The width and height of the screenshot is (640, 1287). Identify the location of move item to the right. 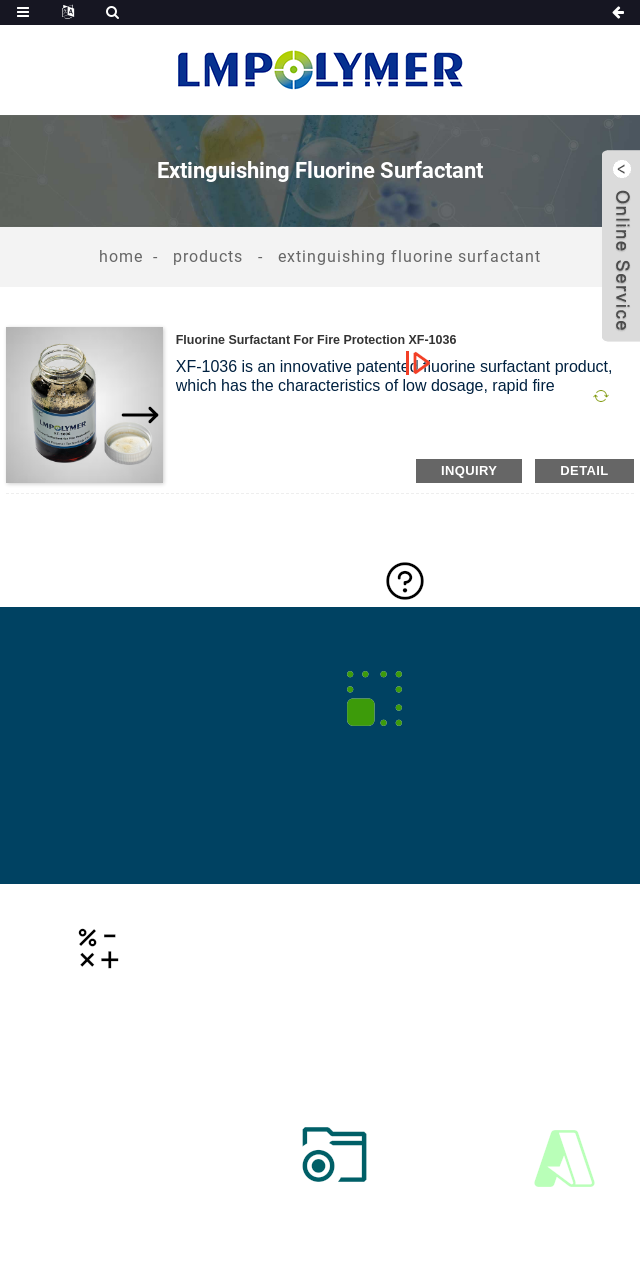
(140, 415).